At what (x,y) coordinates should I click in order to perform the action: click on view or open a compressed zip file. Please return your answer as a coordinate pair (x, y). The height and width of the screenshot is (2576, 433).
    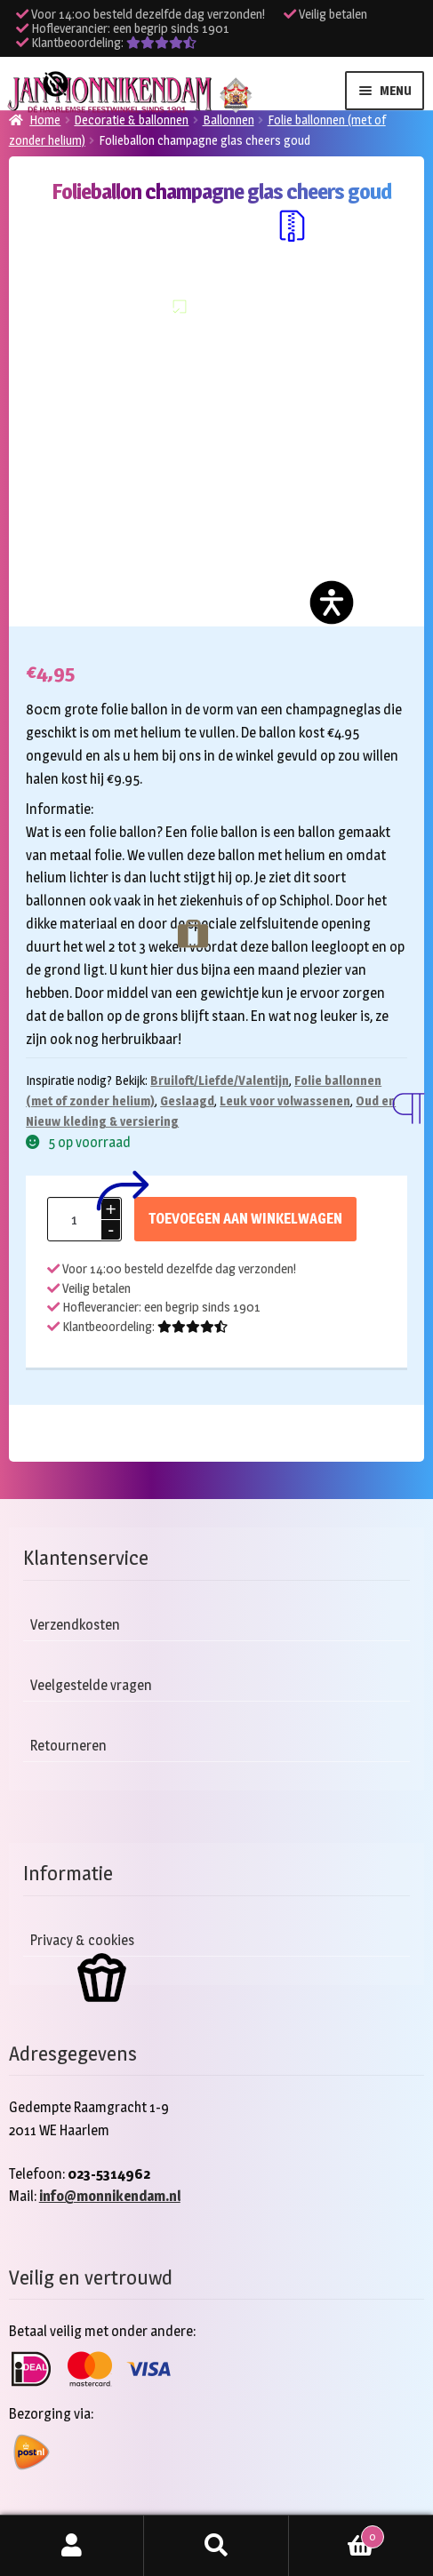
    Looking at the image, I should click on (292, 225).